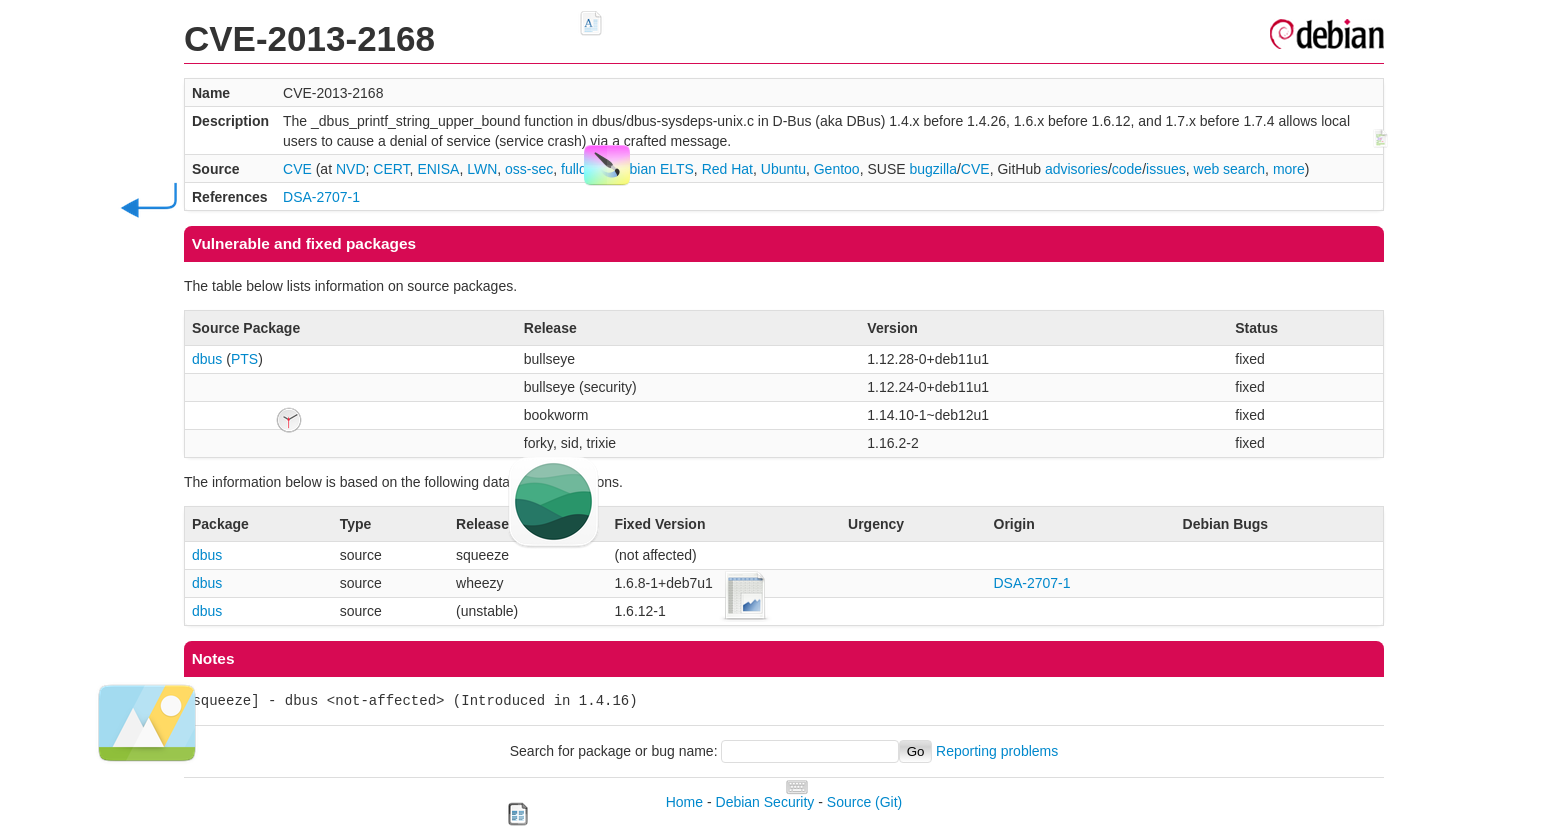  I want to click on open recently accessed documents, so click(289, 420).